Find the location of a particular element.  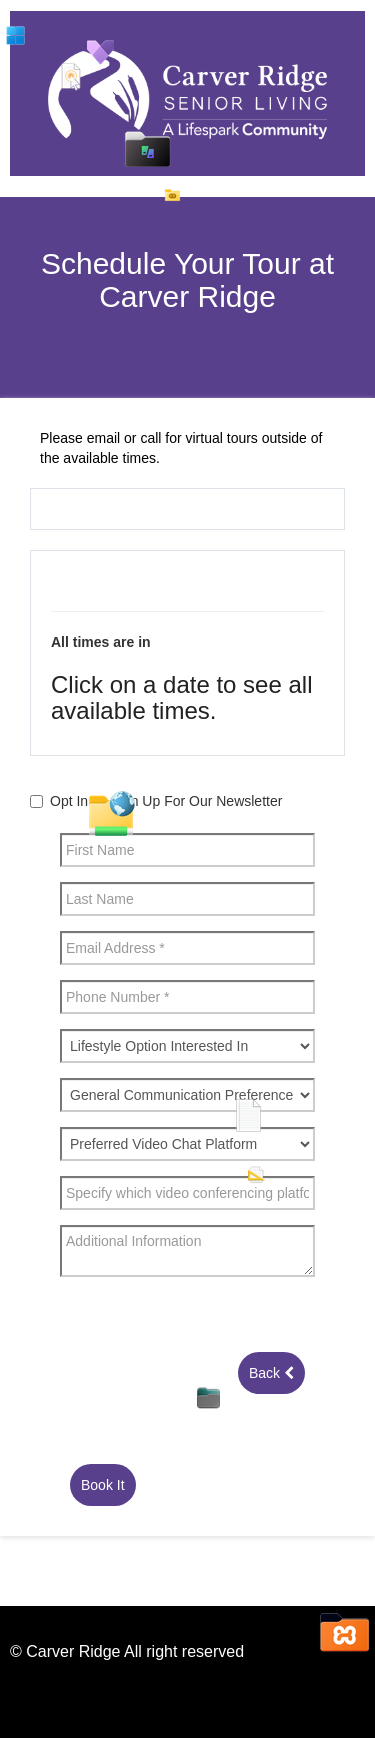

open folder containing JetBrains Code With Me projects is located at coordinates (147, 150).